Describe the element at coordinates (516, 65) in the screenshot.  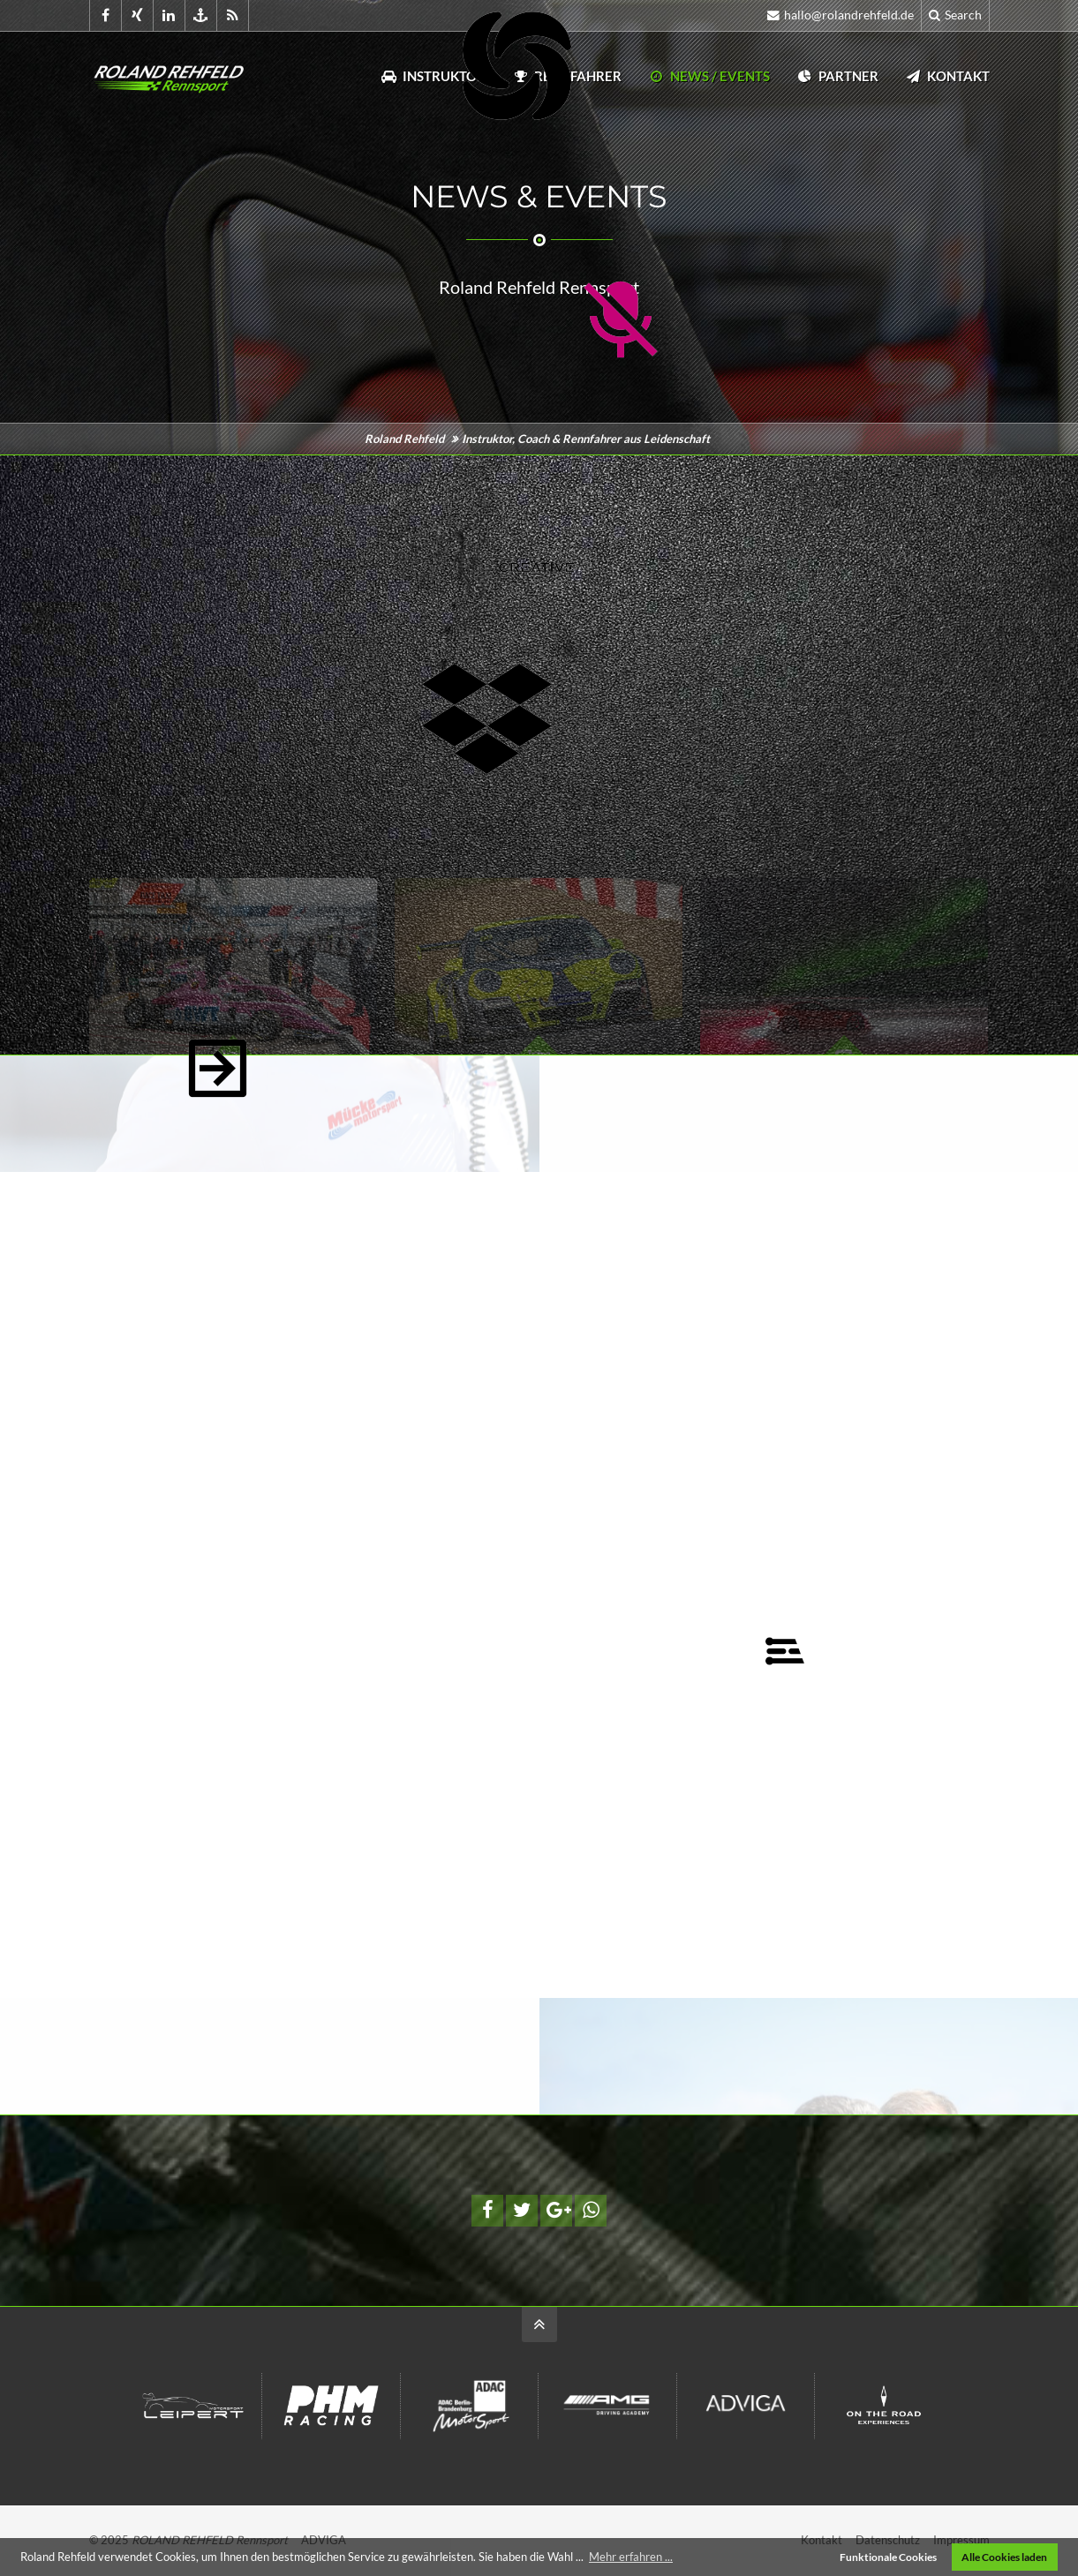
I see `open the sololearn app` at that location.